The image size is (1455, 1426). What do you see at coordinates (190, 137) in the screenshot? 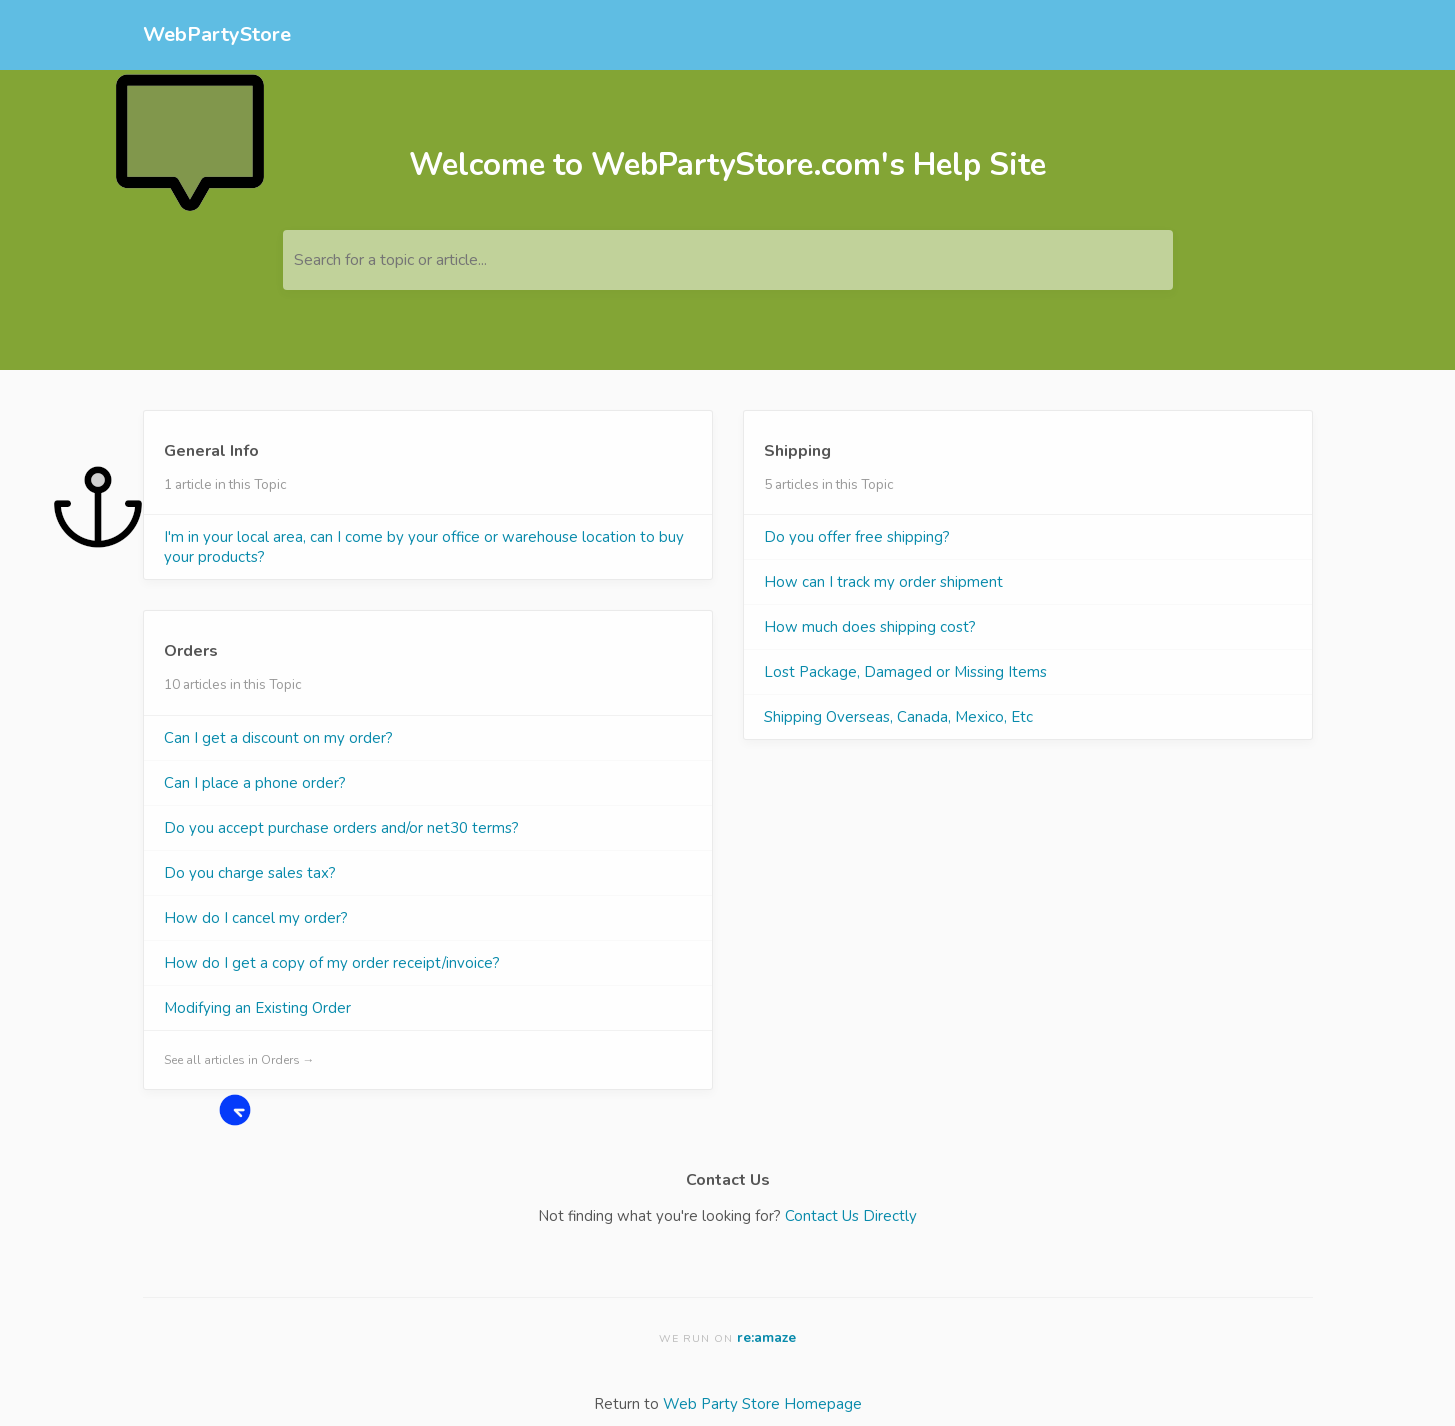
I see `open chat or messaging` at bounding box center [190, 137].